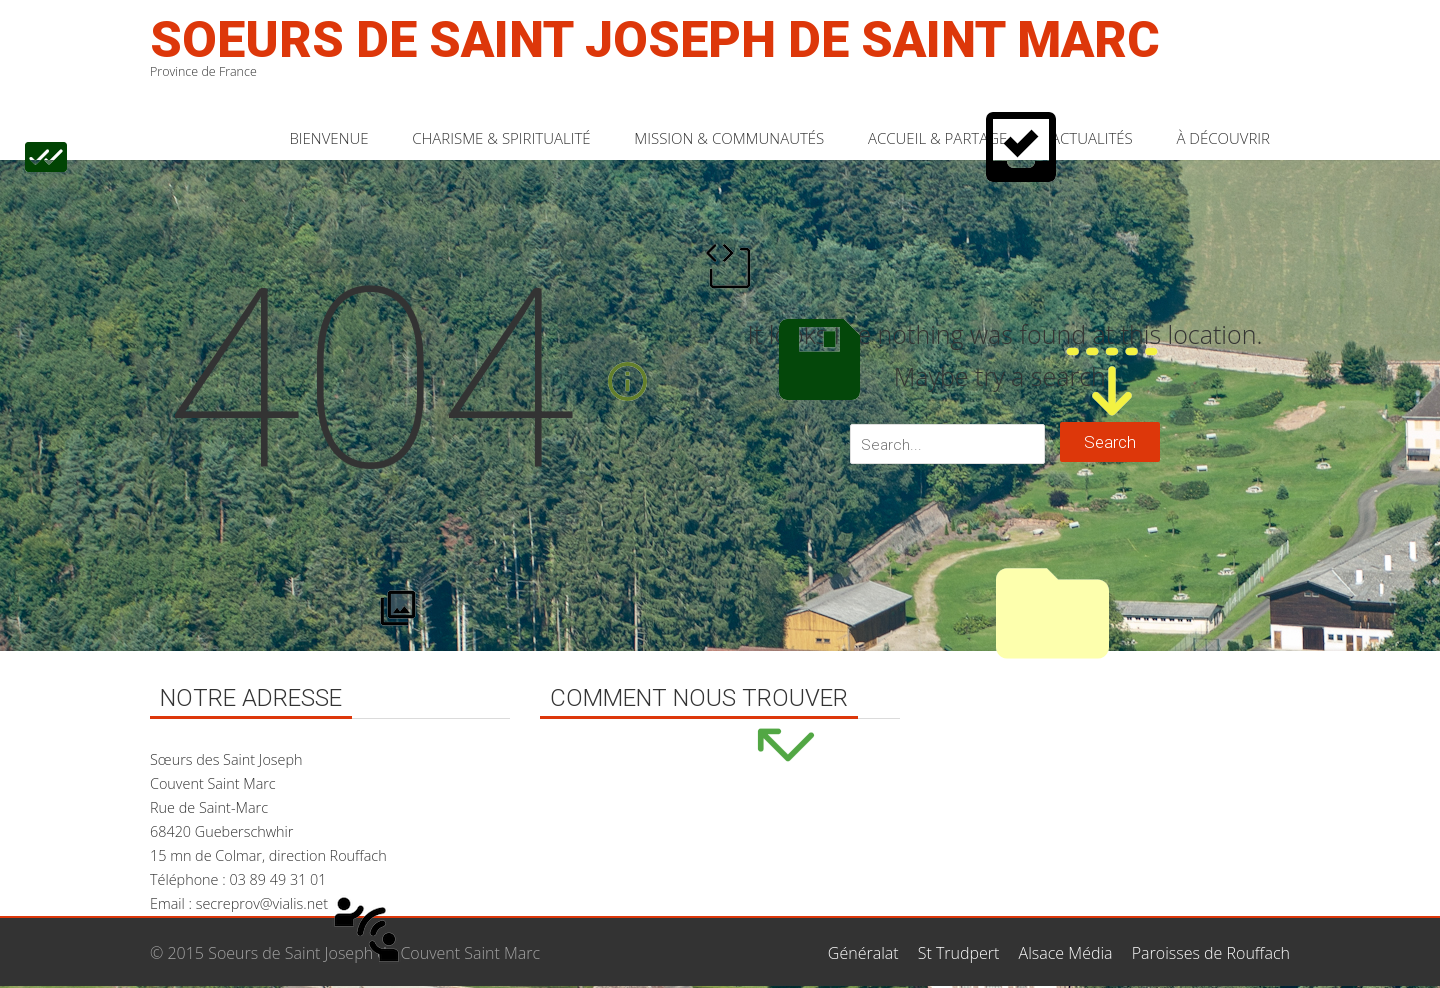 The height and width of the screenshot is (988, 1440). What do you see at coordinates (46, 157) in the screenshot?
I see `indicates multiple items selected or completed` at bounding box center [46, 157].